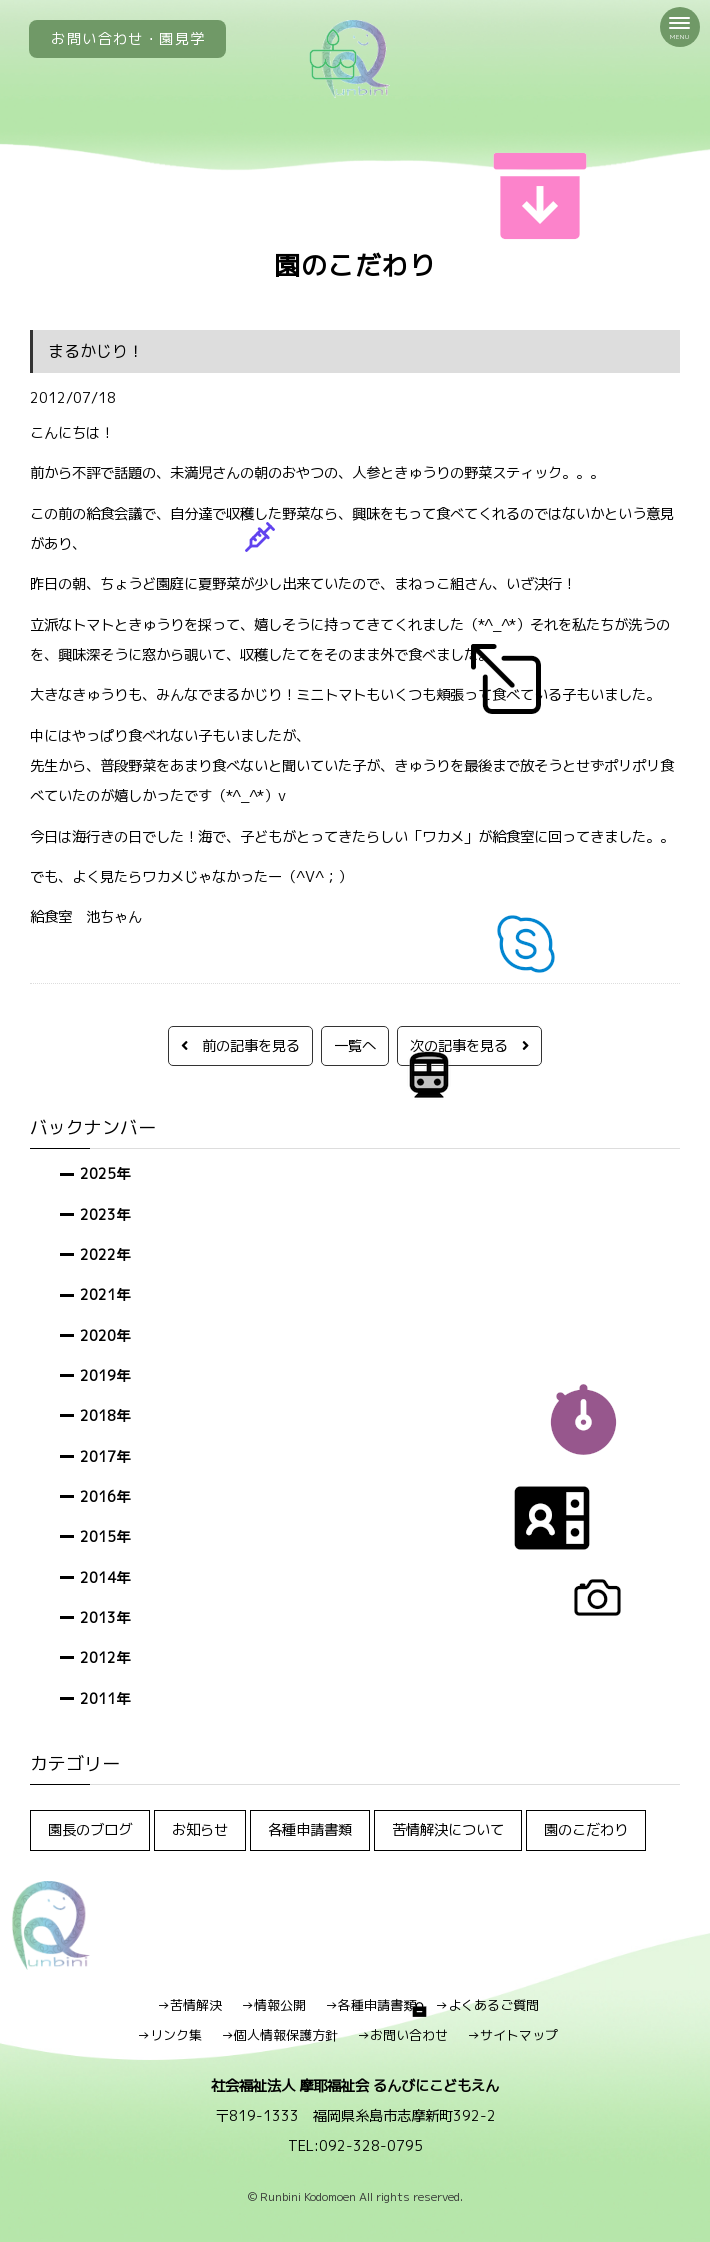 This screenshot has height=2242, width=710. What do you see at coordinates (540, 196) in the screenshot?
I see `archive this item` at bounding box center [540, 196].